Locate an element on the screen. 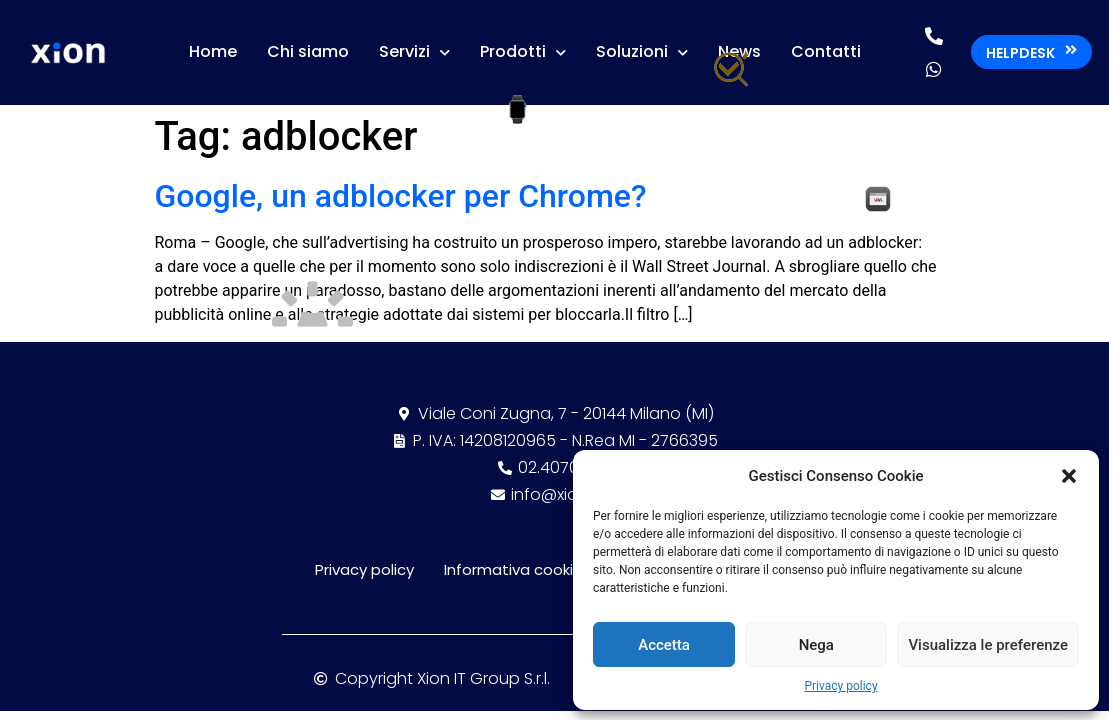 The width and height of the screenshot is (1109, 720). open system configuration or setup assistant is located at coordinates (731, 69).